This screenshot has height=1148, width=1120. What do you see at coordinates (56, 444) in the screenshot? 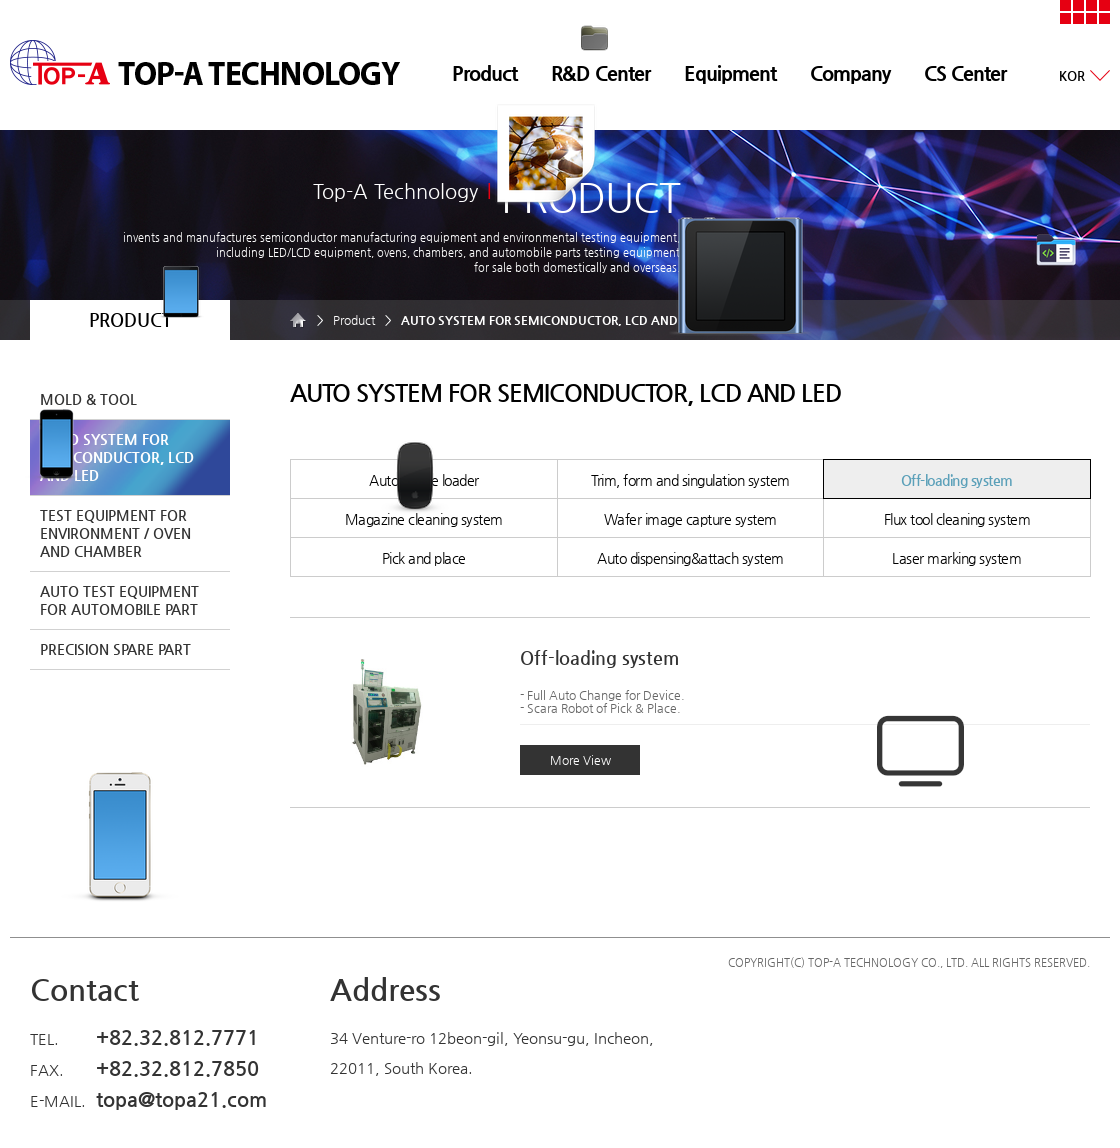
I see `iPod Touch device connected to your computer` at bounding box center [56, 444].